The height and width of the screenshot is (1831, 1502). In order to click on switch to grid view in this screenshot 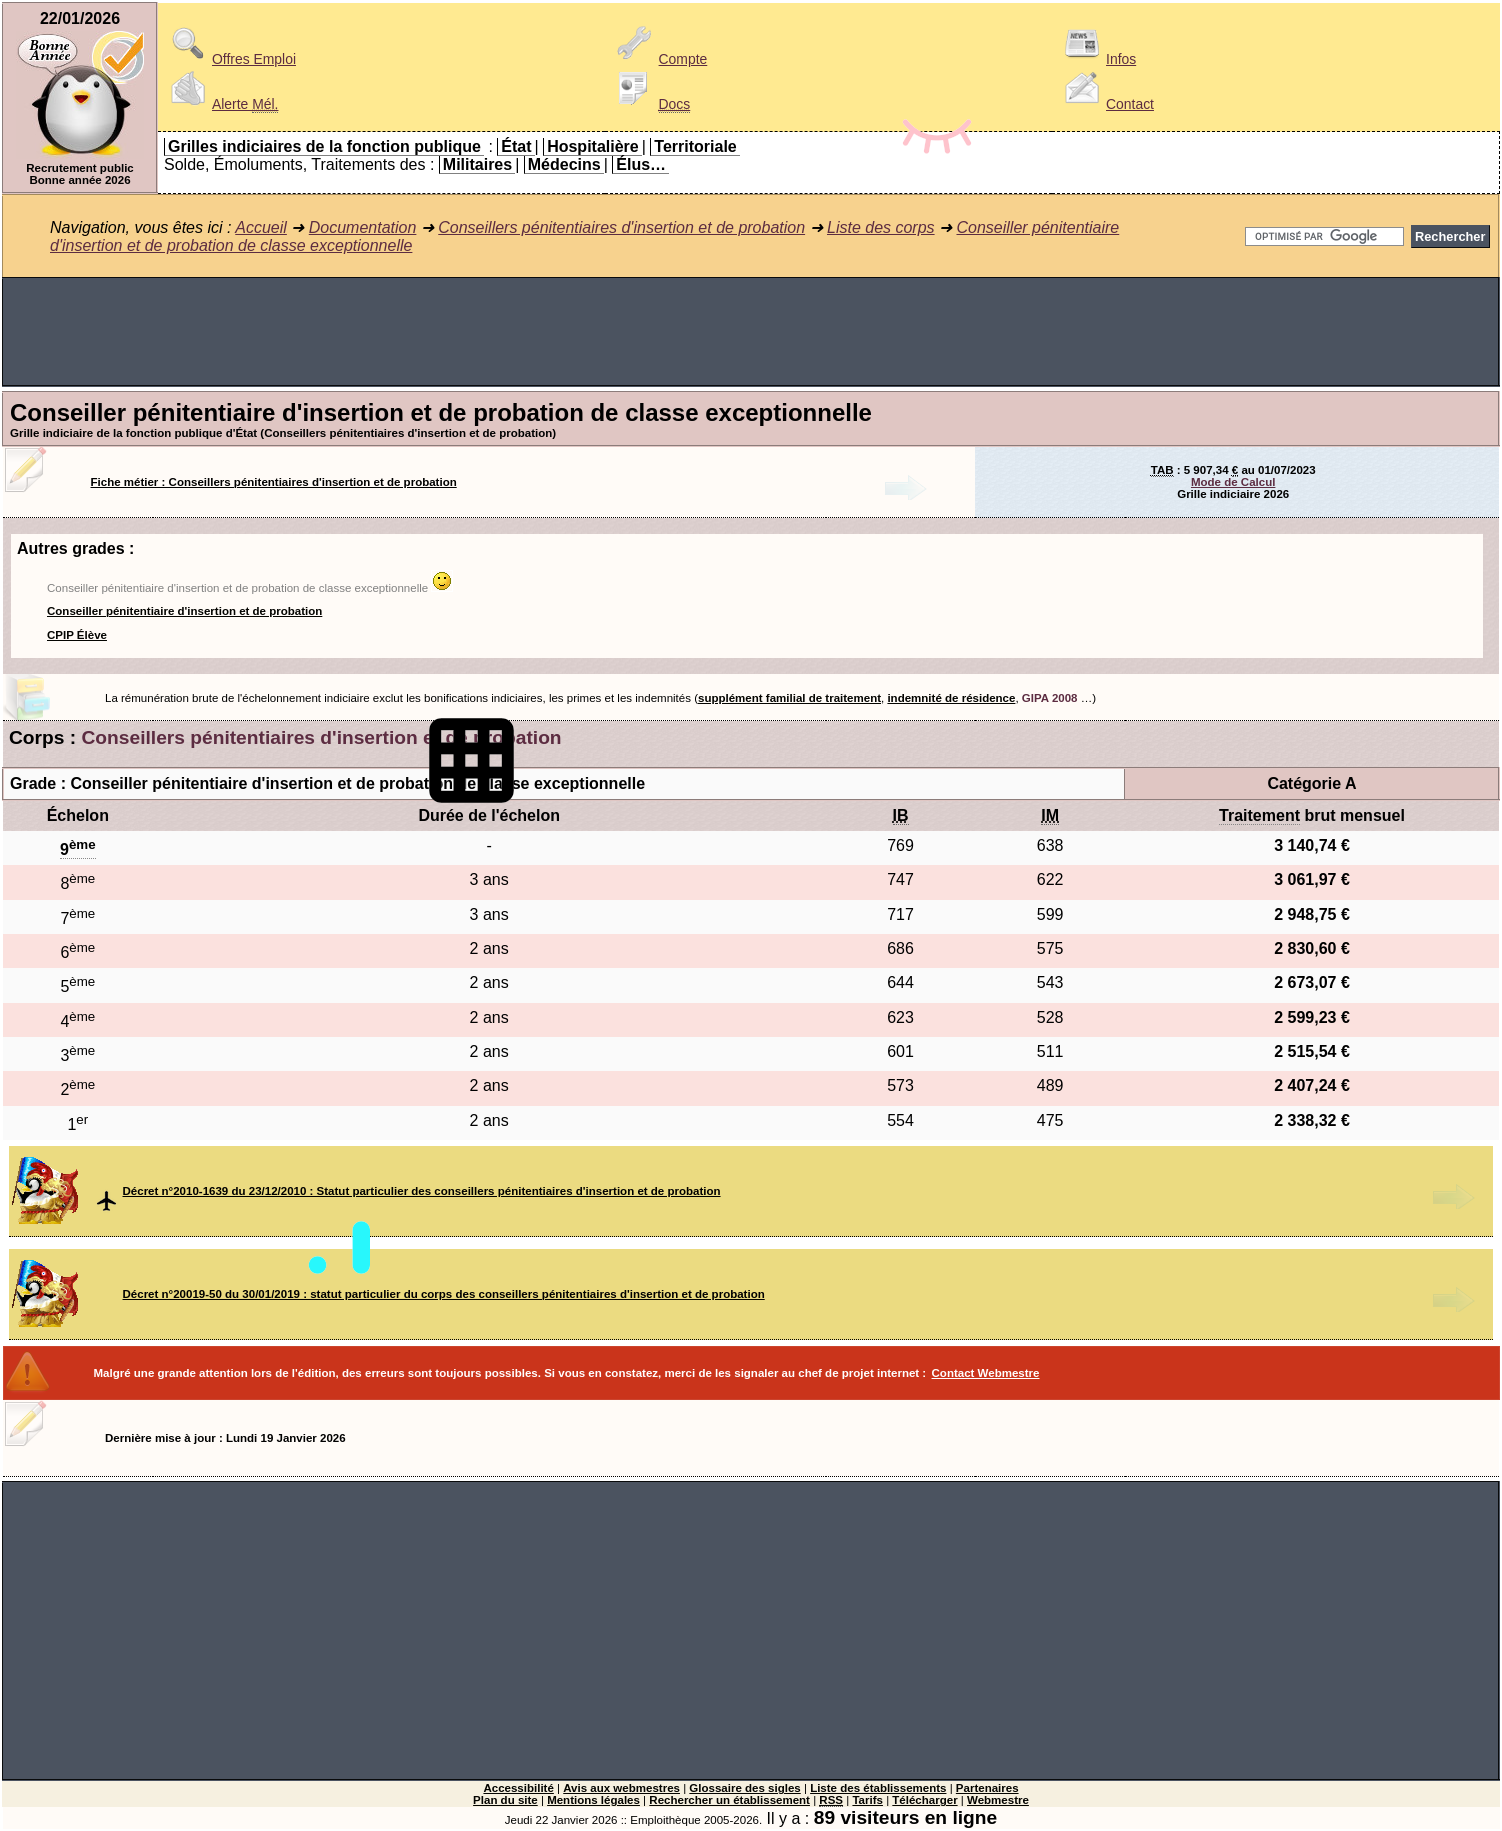, I will do `click(471, 760)`.